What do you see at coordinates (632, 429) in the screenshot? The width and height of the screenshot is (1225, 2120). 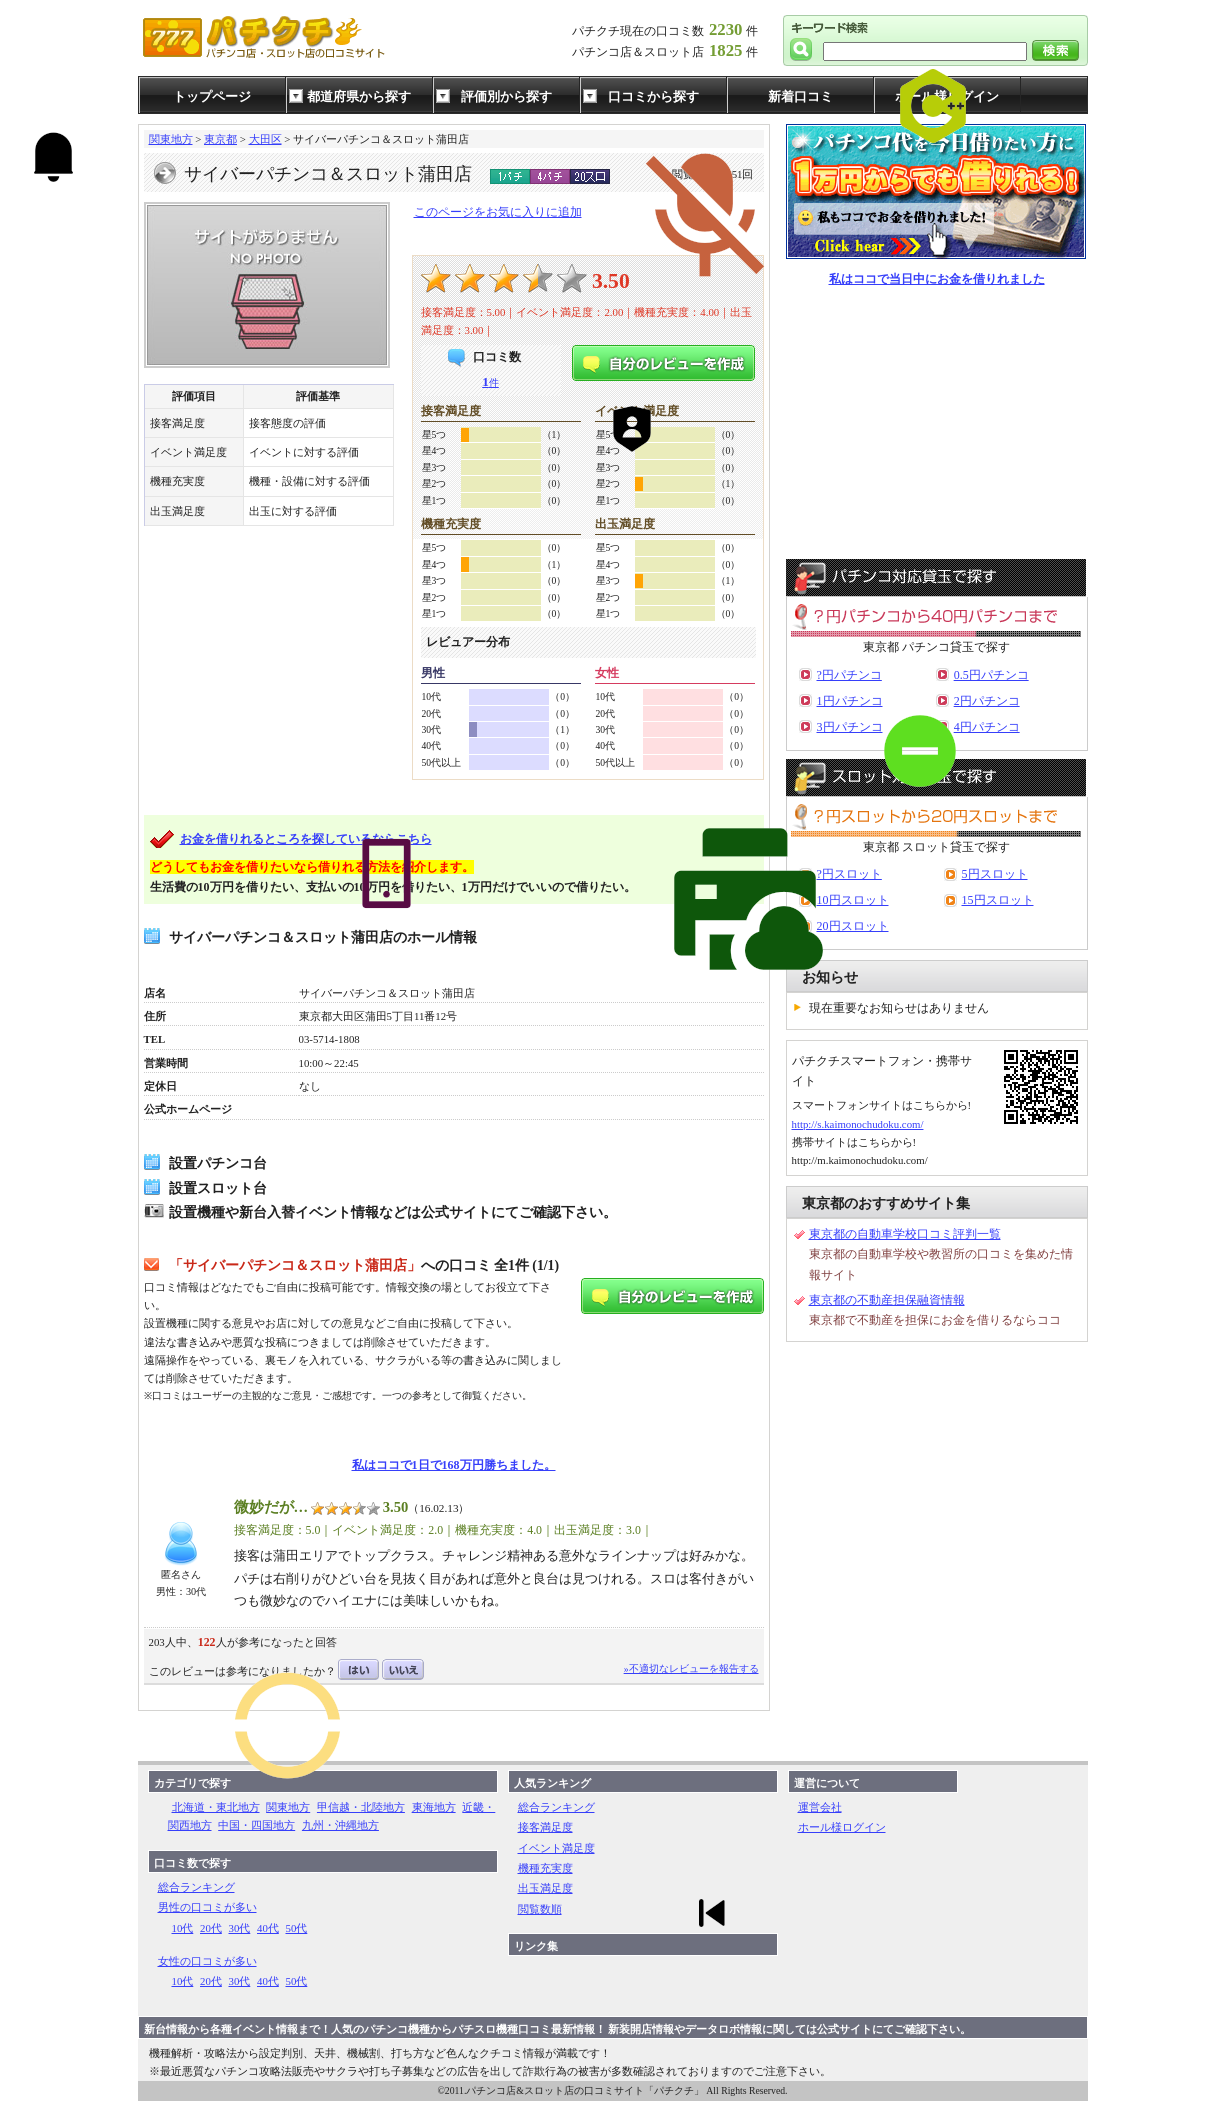 I see `access user privacy or security settings` at bounding box center [632, 429].